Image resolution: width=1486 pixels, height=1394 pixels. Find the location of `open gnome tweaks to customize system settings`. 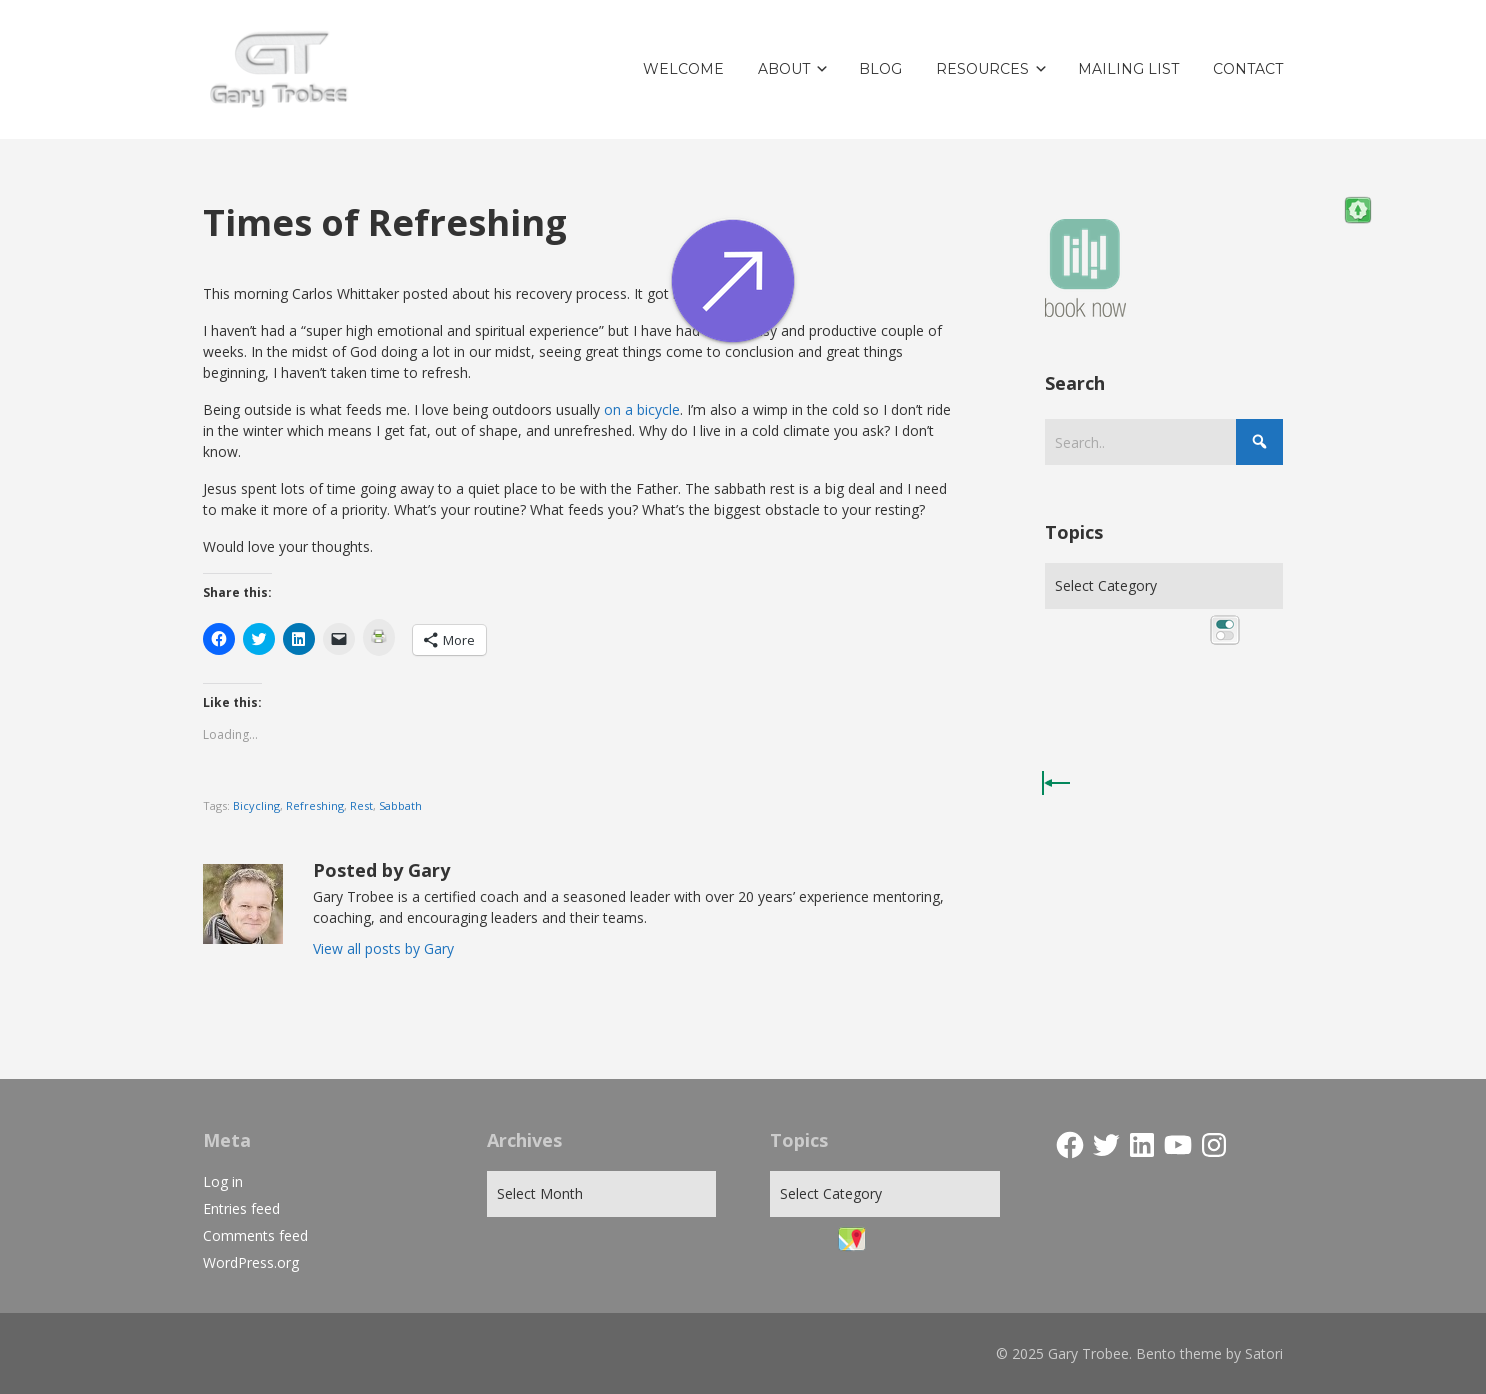

open gnome tweaks to customize system settings is located at coordinates (1225, 630).